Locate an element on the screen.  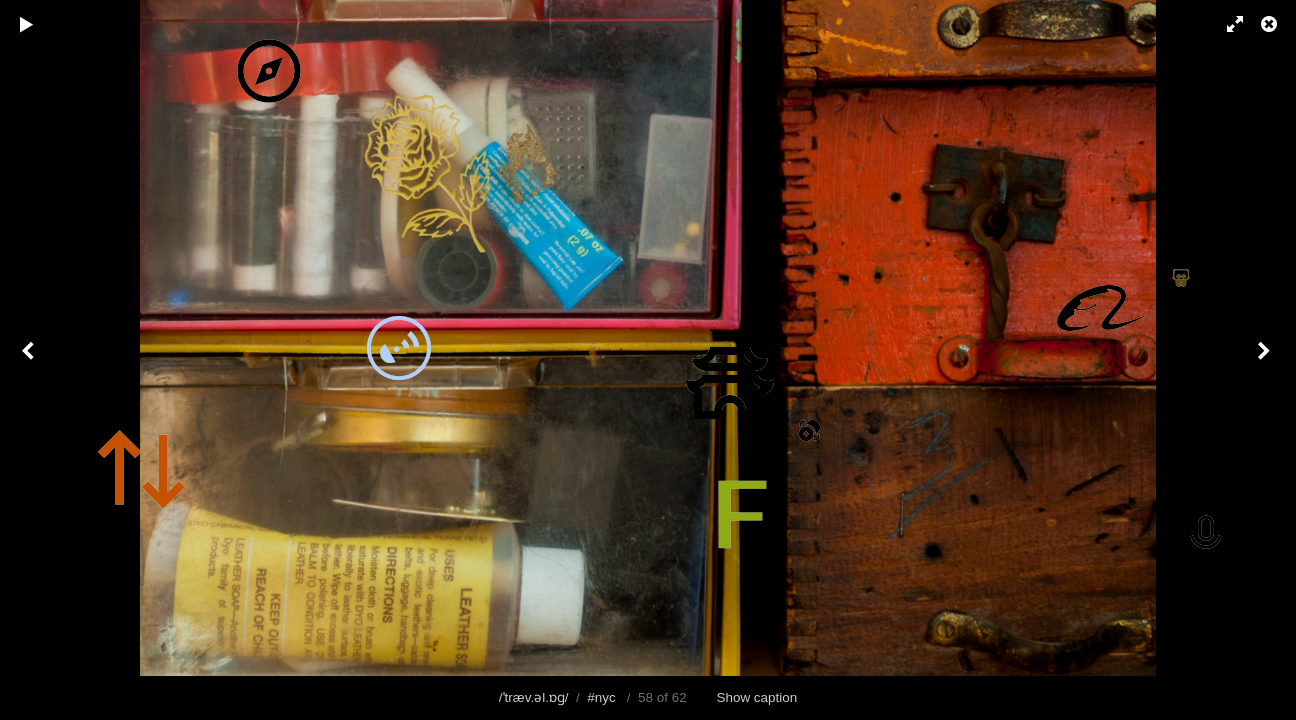
view historical landmarks or monuments is located at coordinates (730, 383).